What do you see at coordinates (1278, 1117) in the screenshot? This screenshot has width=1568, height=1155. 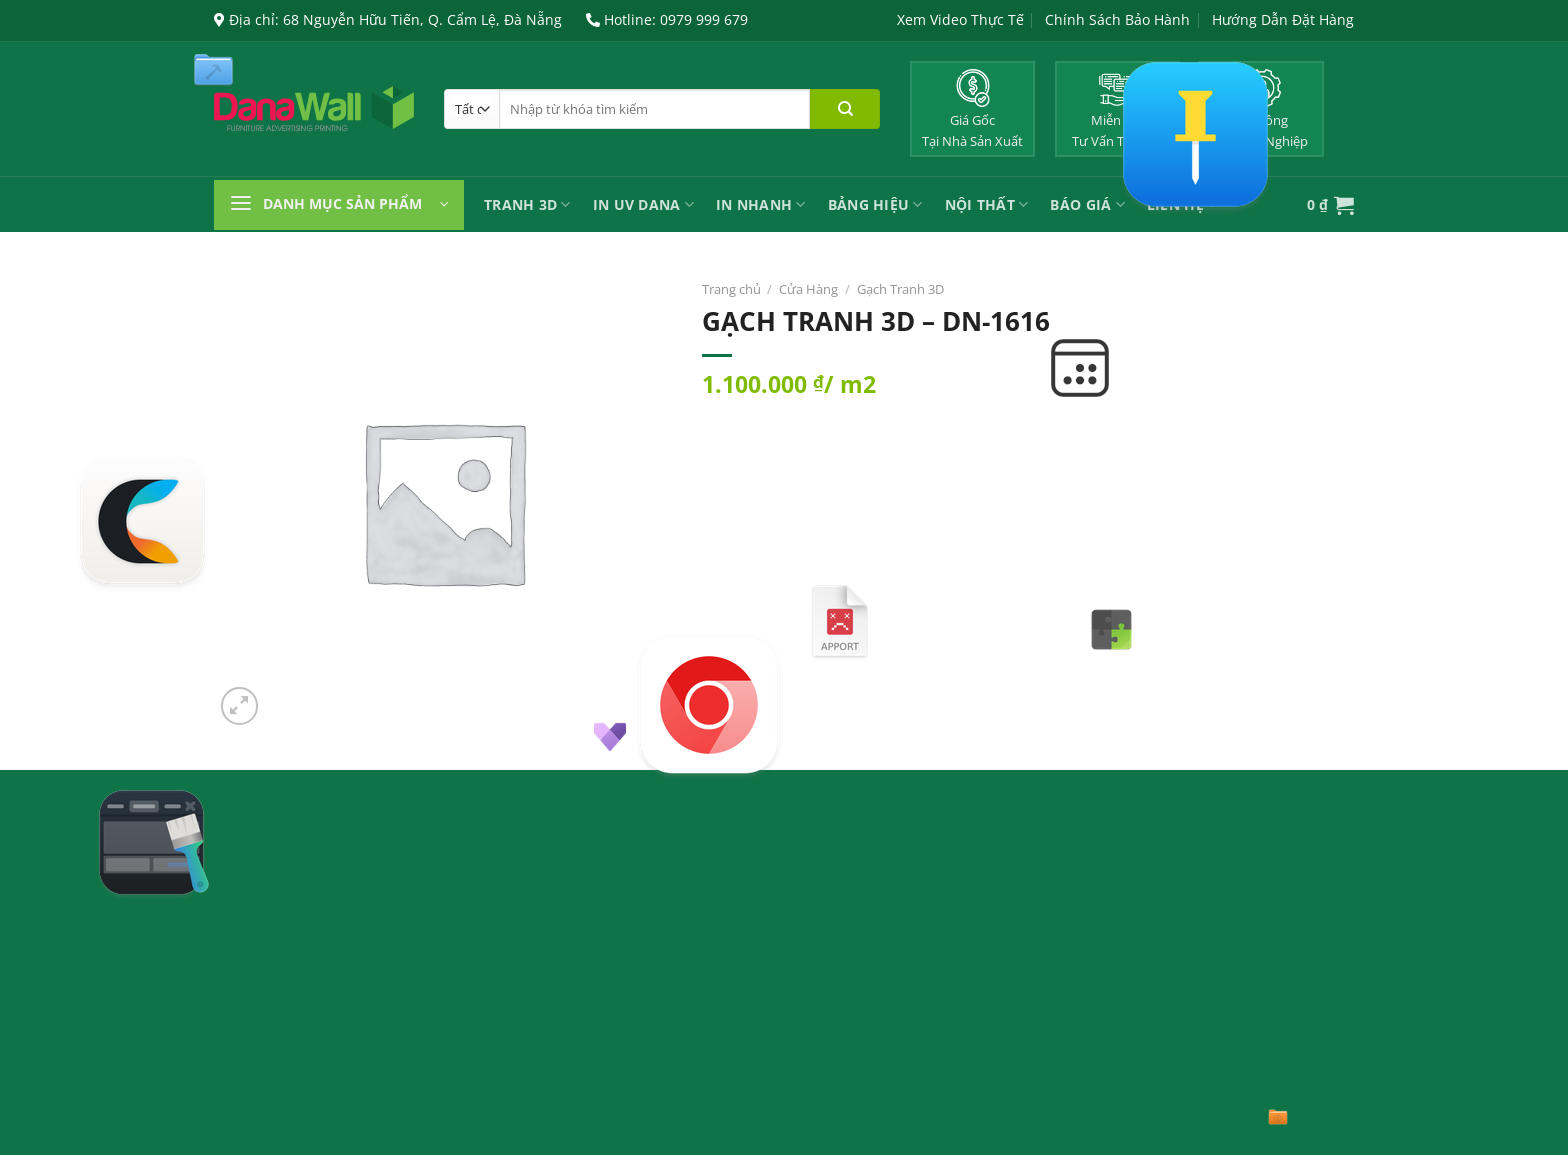 I see `open public or shared folder` at bounding box center [1278, 1117].